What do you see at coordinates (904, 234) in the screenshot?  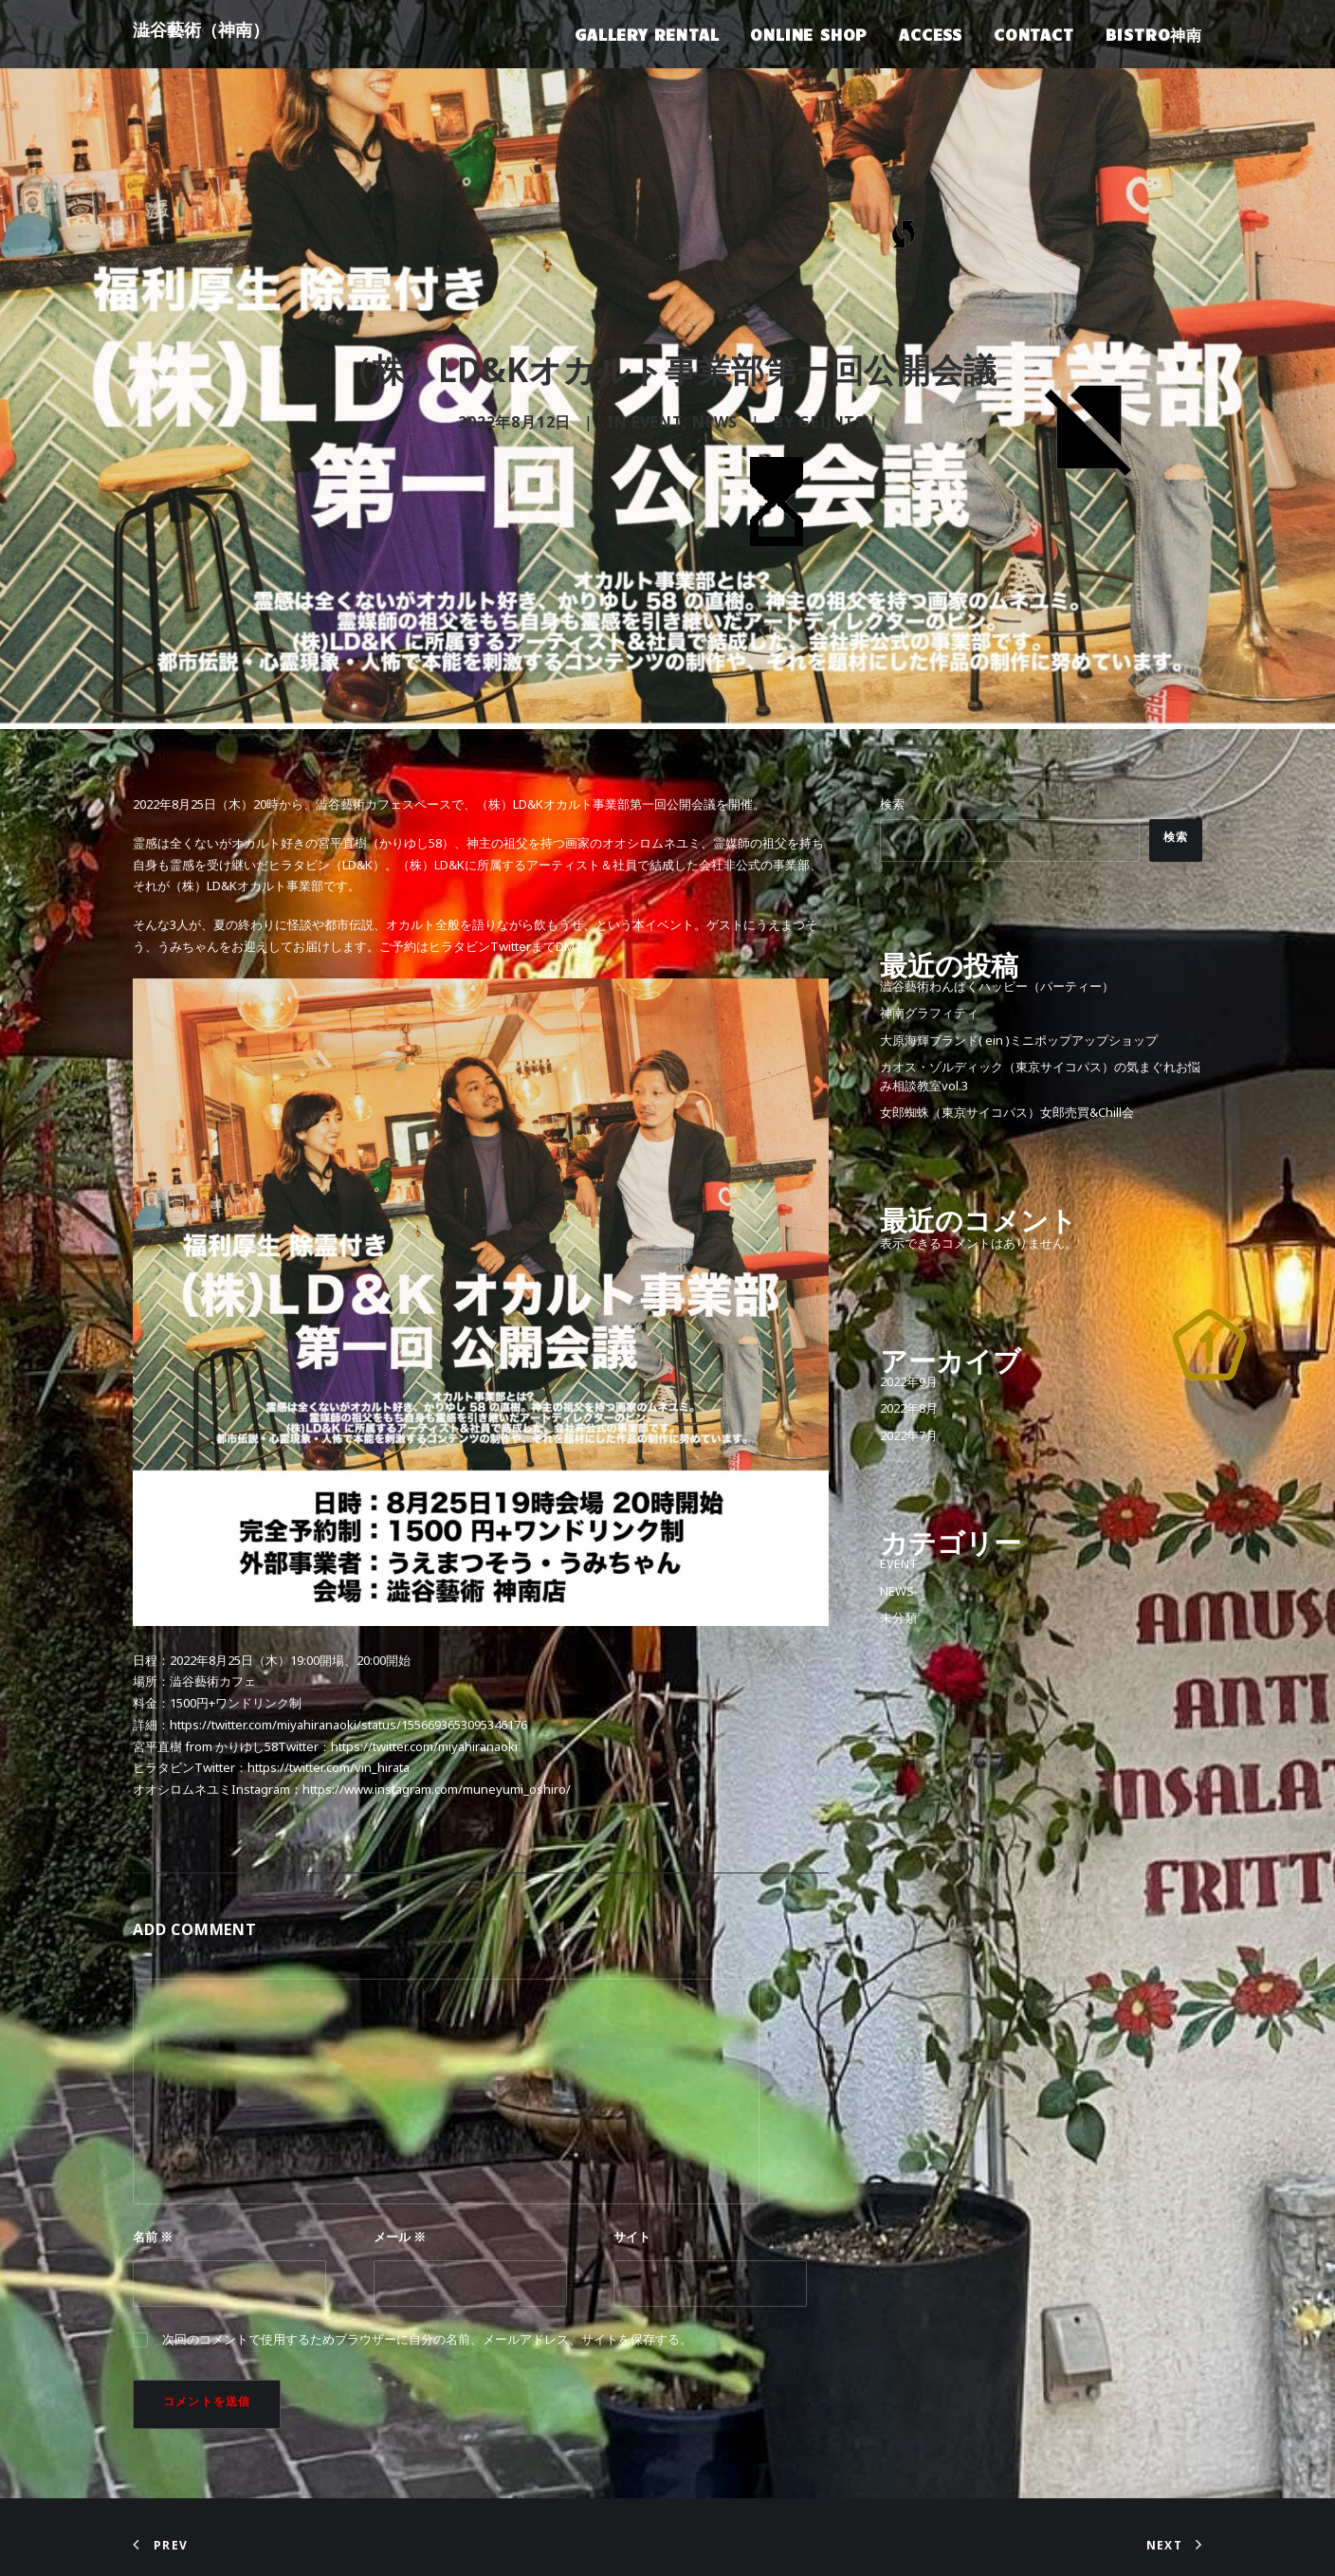 I see `initiate wifi protected setup (WPS) connection` at bounding box center [904, 234].